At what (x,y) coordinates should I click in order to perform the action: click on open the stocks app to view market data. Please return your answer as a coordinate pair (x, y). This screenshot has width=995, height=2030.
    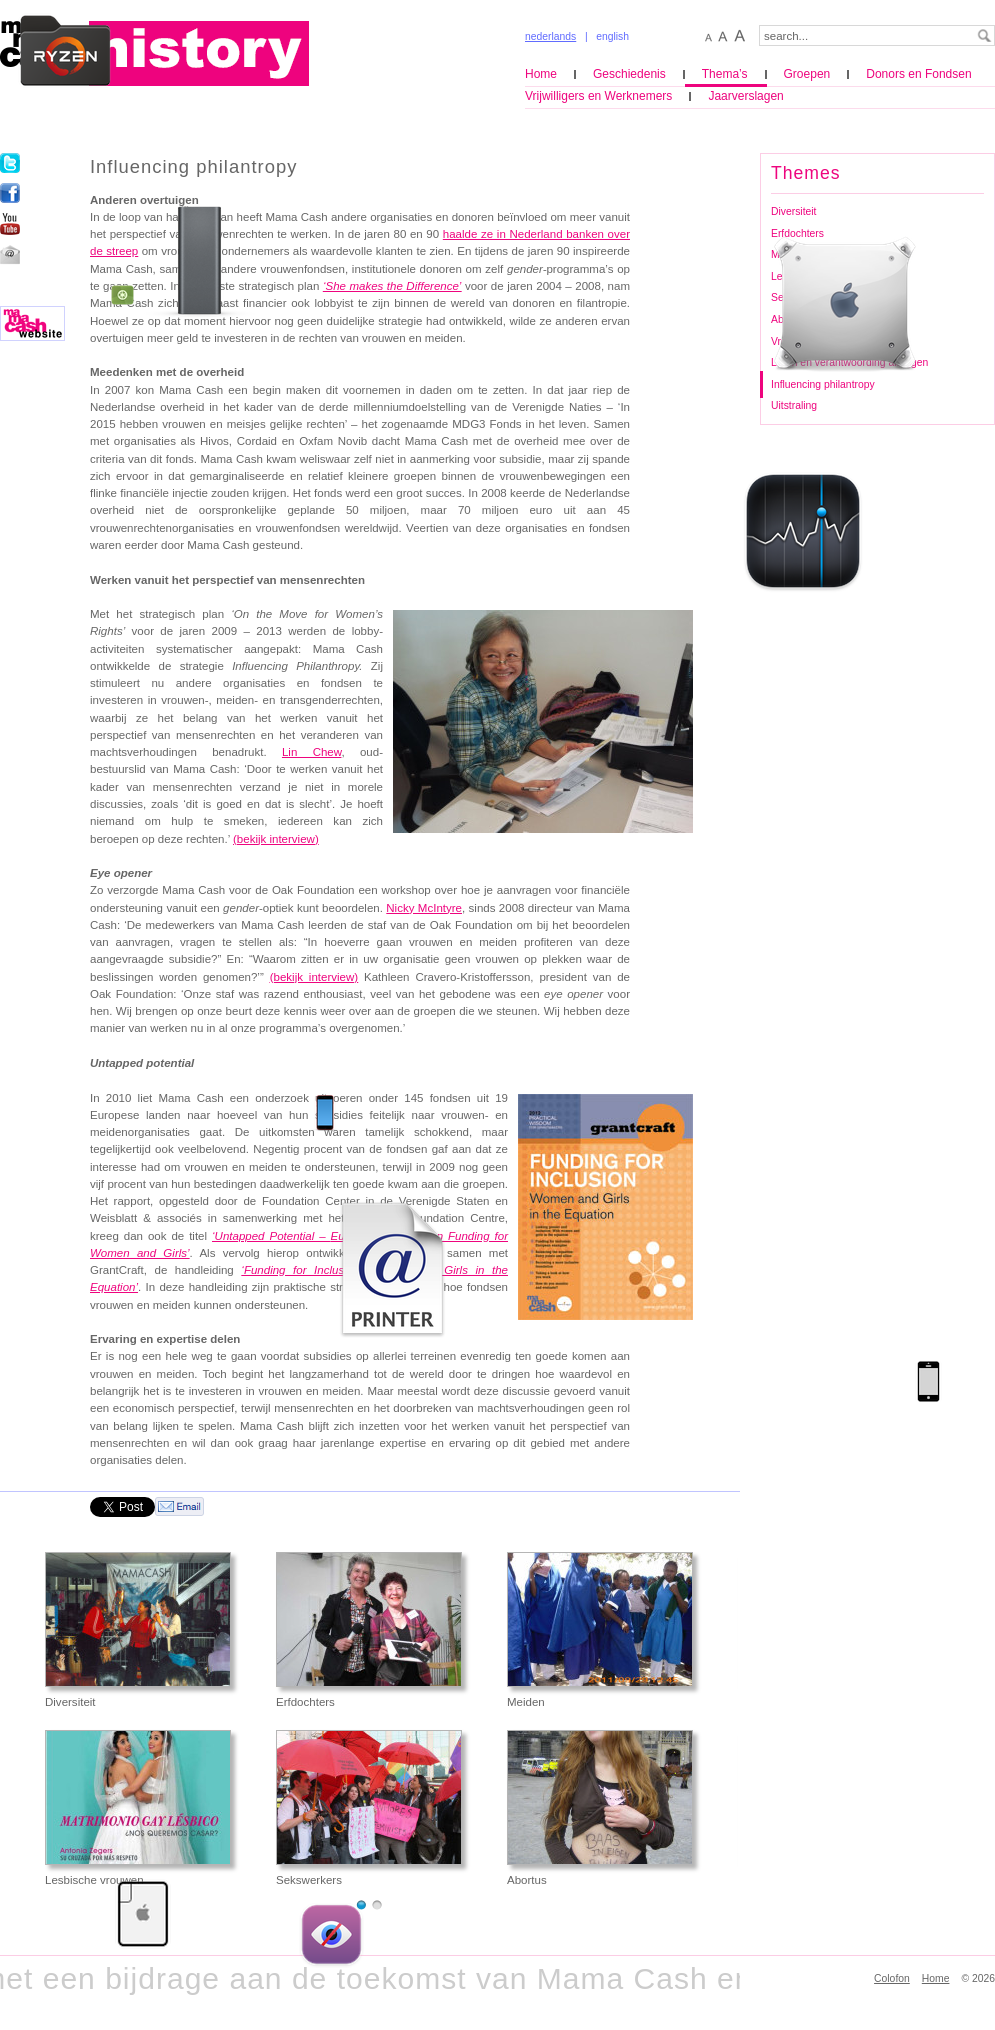
    Looking at the image, I should click on (803, 531).